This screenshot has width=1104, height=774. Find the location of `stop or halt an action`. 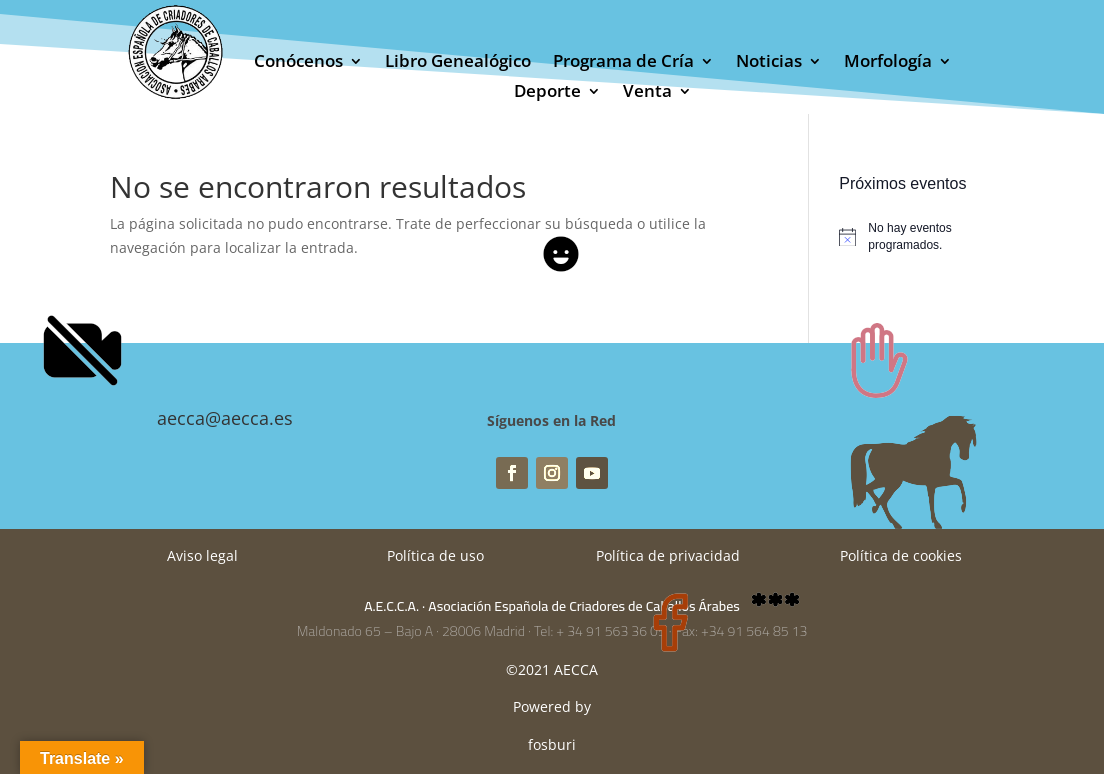

stop or halt an action is located at coordinates (879, 360).